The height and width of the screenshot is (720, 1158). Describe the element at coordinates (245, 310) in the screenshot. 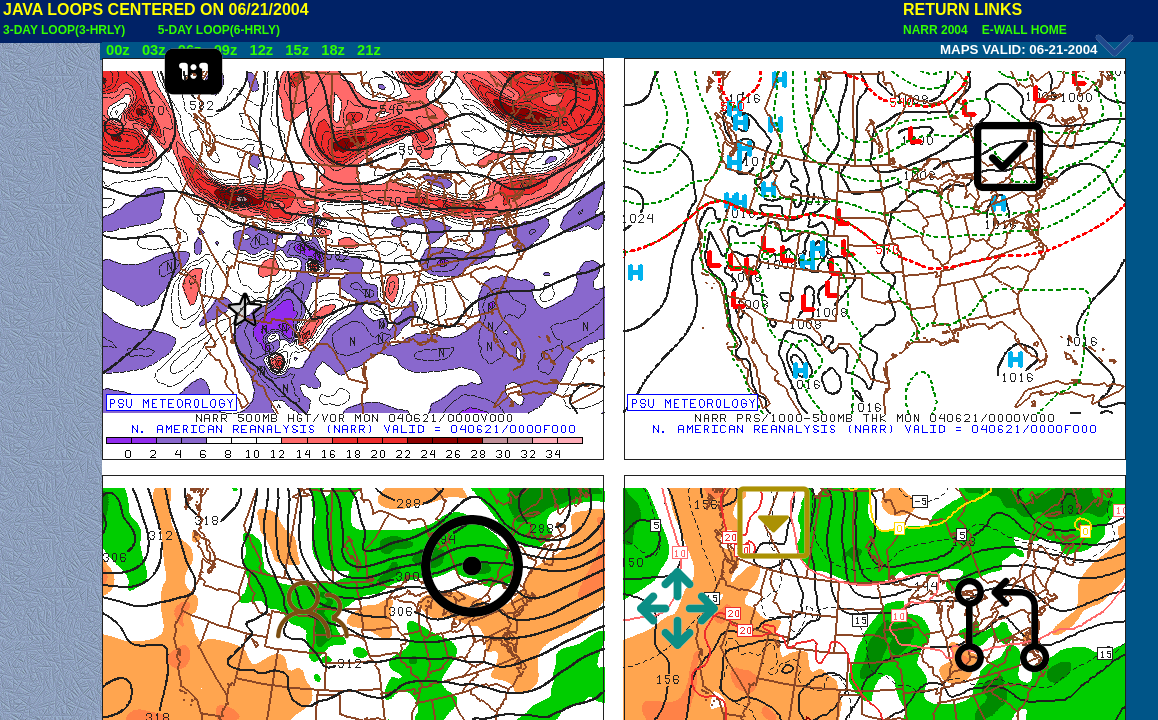

I see `indicates a partial or half-star rating` at that location.